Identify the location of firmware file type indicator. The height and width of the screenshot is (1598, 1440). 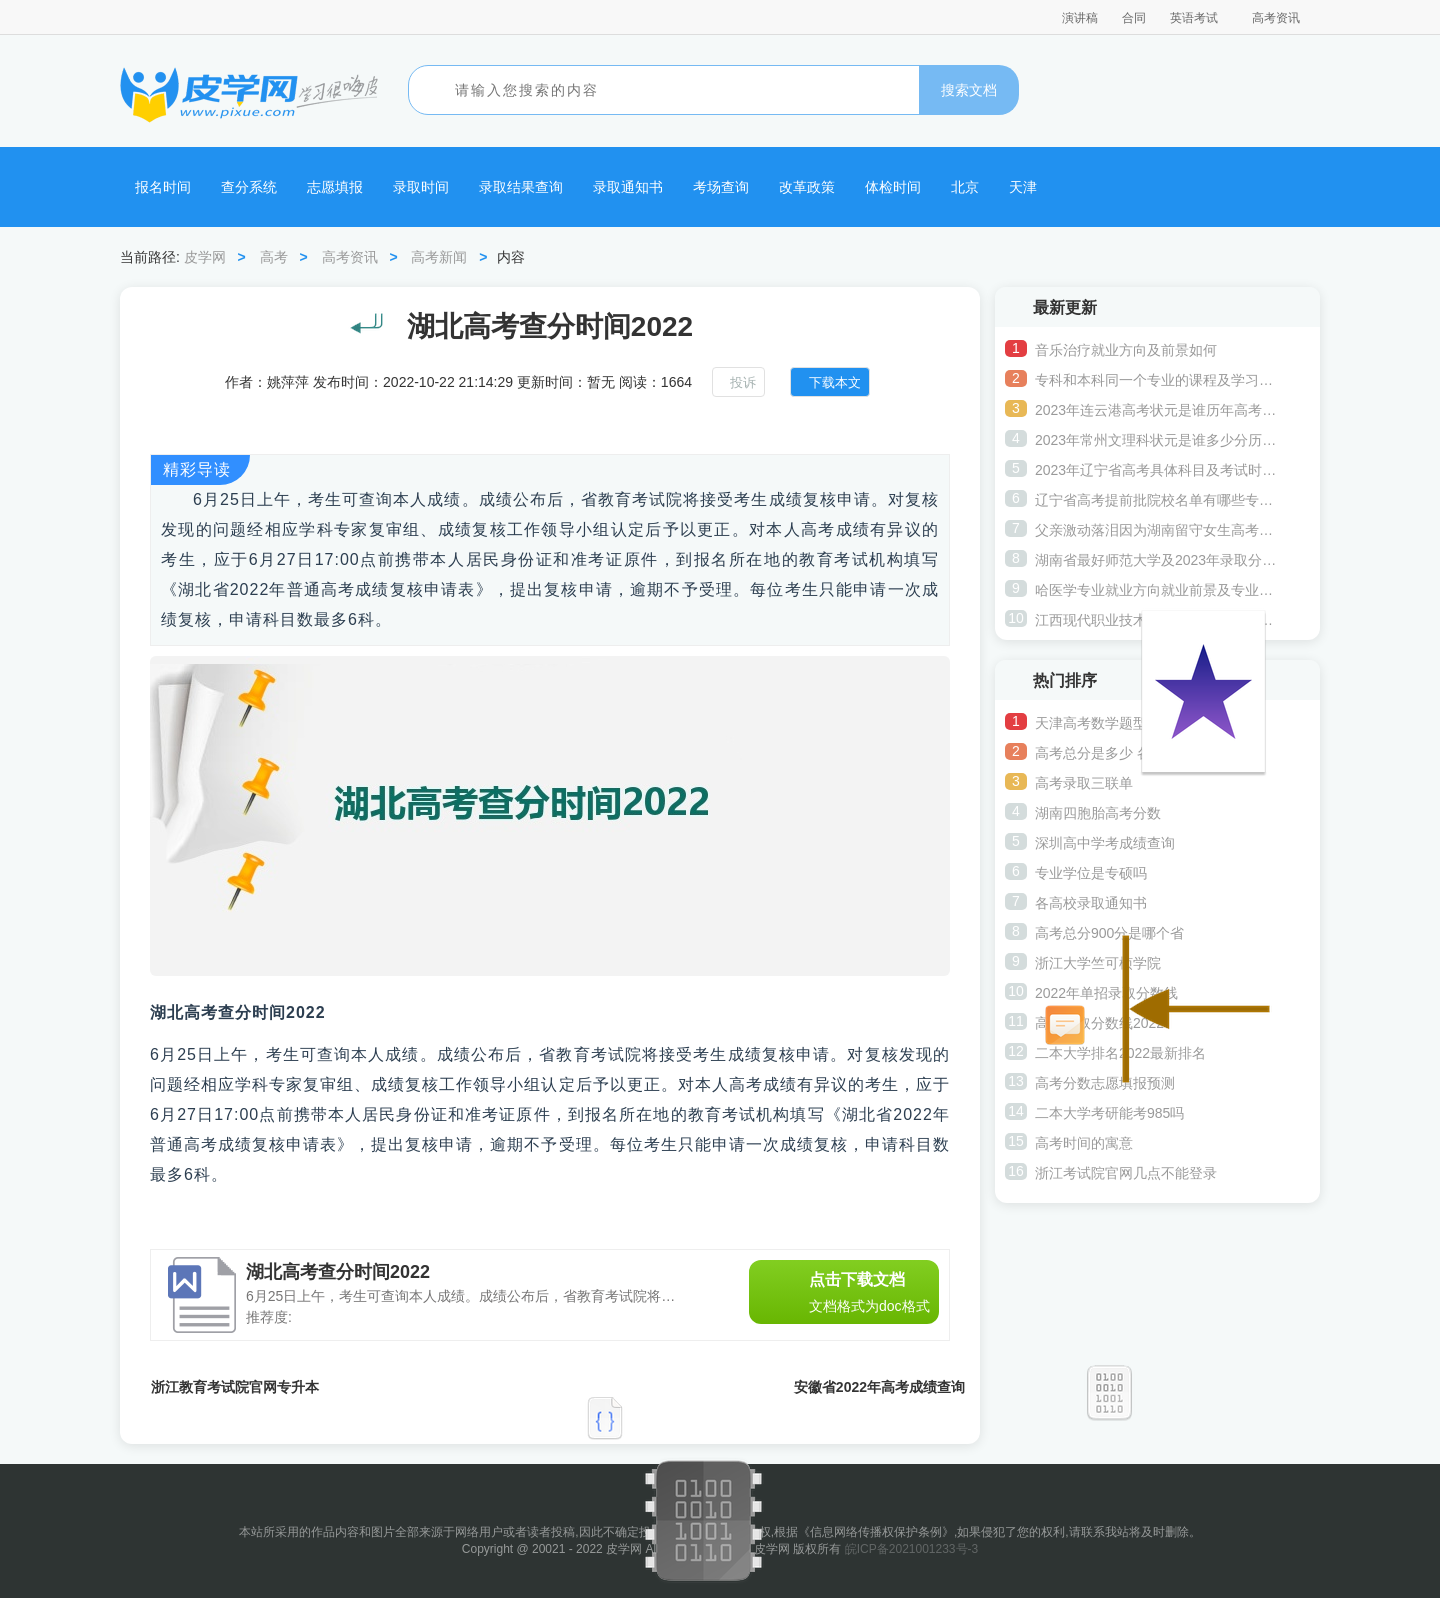
(703, 1520).